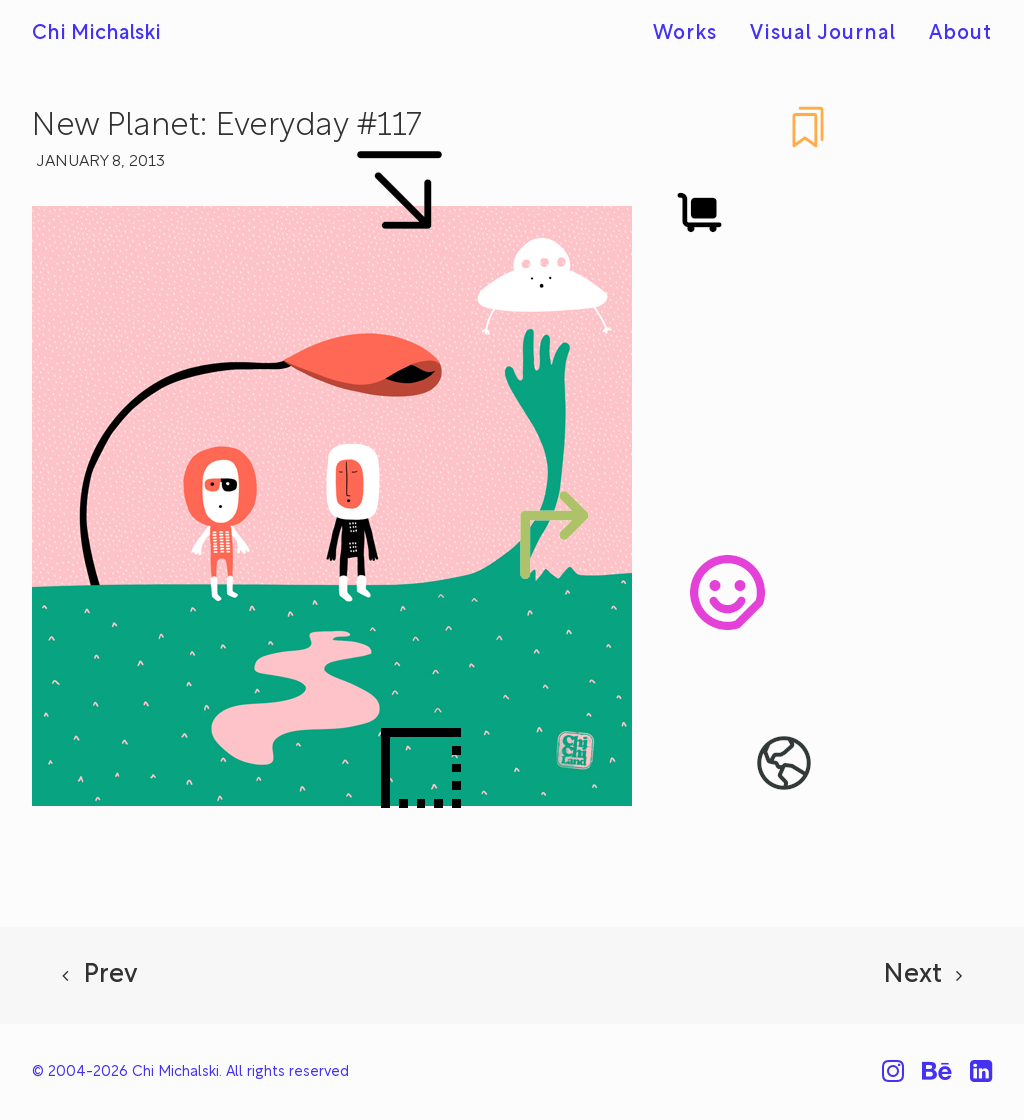 Image resolution: width=1024 pixels, height=1120 pixels. What do you see at coordinates (808, 127) in the screenshot?
I see `view saved bookmarks` at bounding box center [808, 127].